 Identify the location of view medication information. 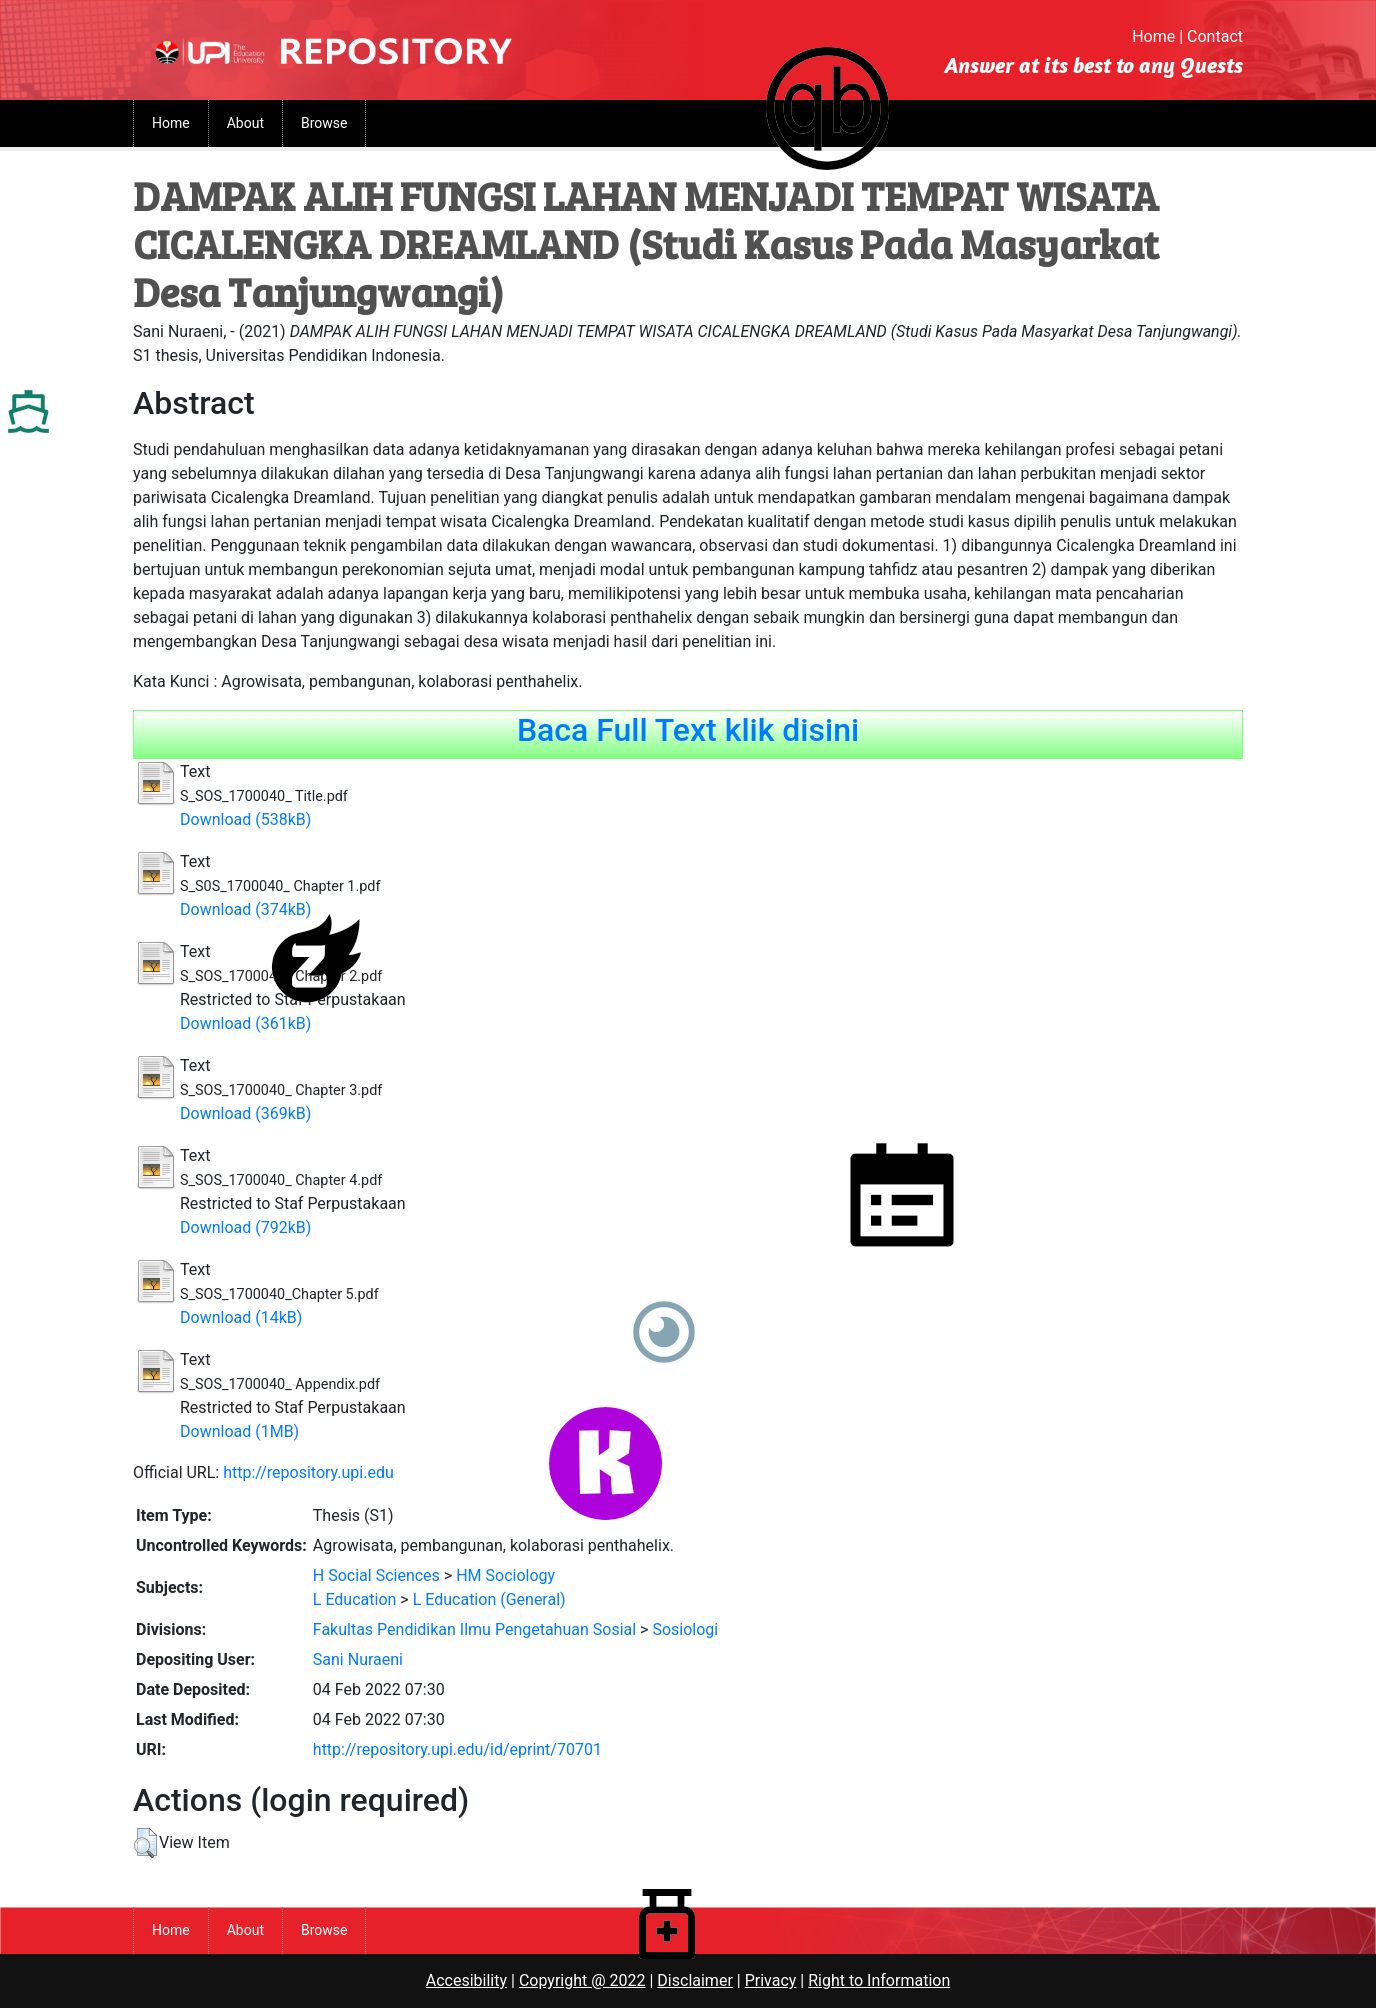
(667, 1924).